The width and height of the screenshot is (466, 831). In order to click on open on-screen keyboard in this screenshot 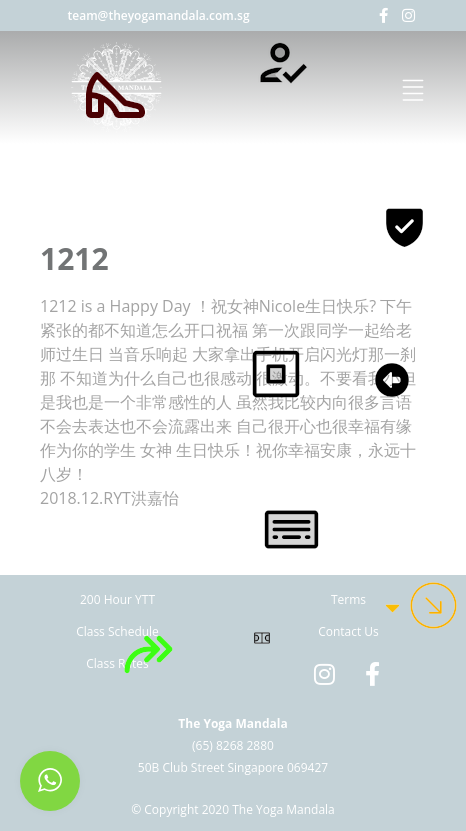, I will do `click(291, 529)`.